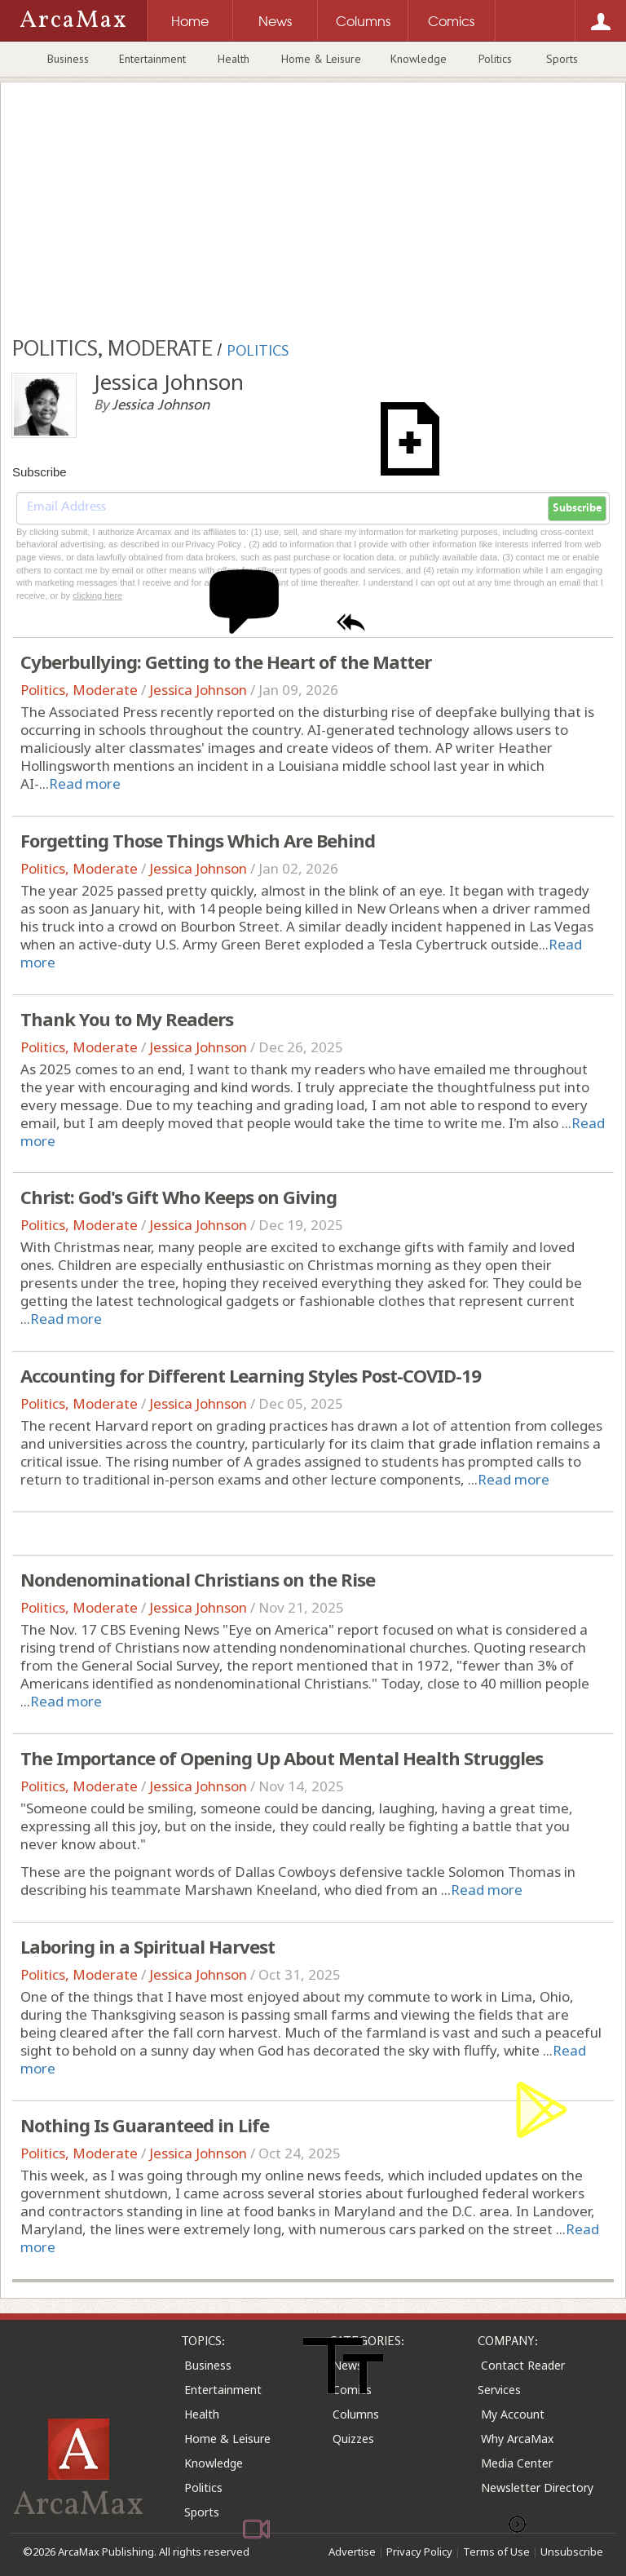 The image size is (626, 2576). What do you see at coordinates (256, 2529) in the screenshot?
I see `start a video call` at bounding box center [256, 2529].